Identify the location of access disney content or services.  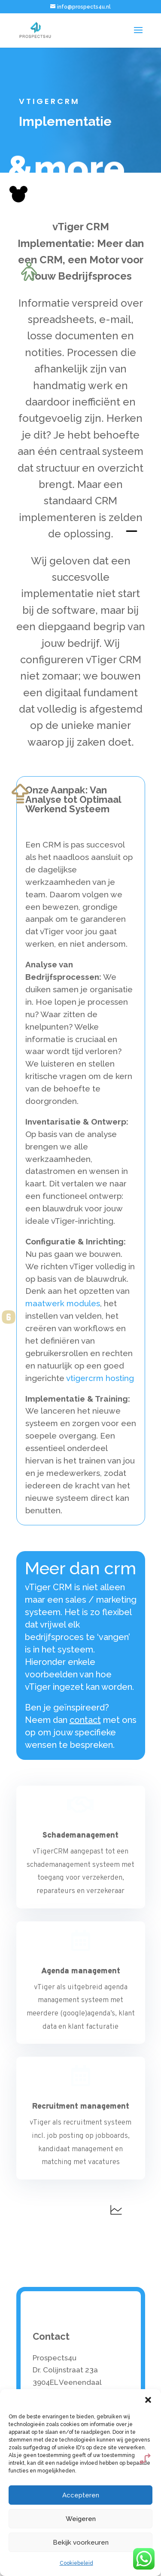
(18, 194).